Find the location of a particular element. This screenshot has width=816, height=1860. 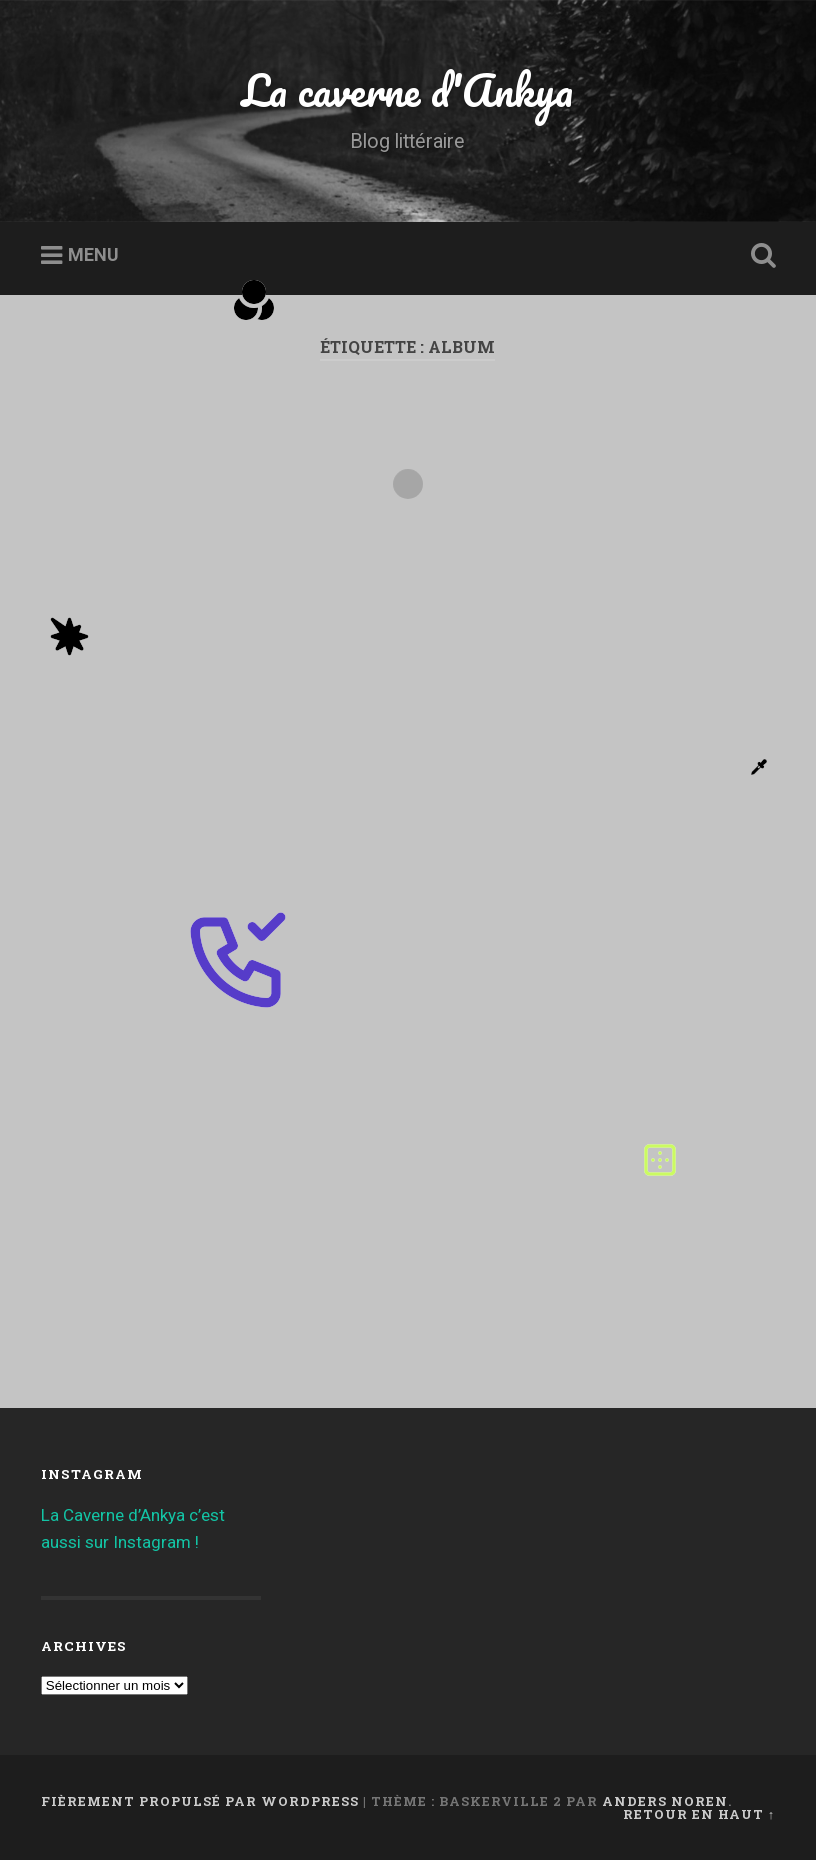

call completed successfully is located at coordinates (238, 960).